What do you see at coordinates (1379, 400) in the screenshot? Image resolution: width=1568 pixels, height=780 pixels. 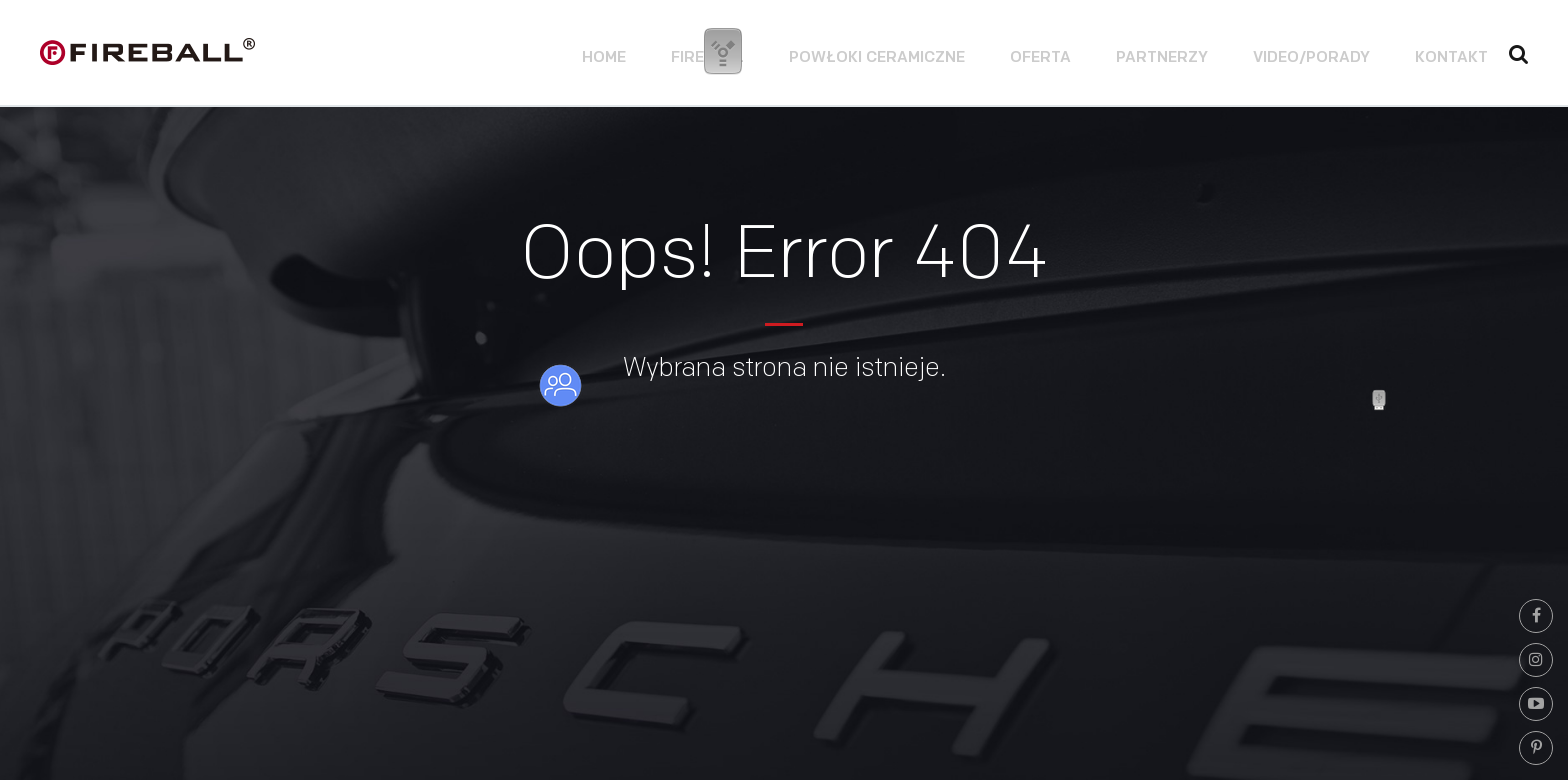 I see `removable USB storage device` at bounding box center [1379, 400].